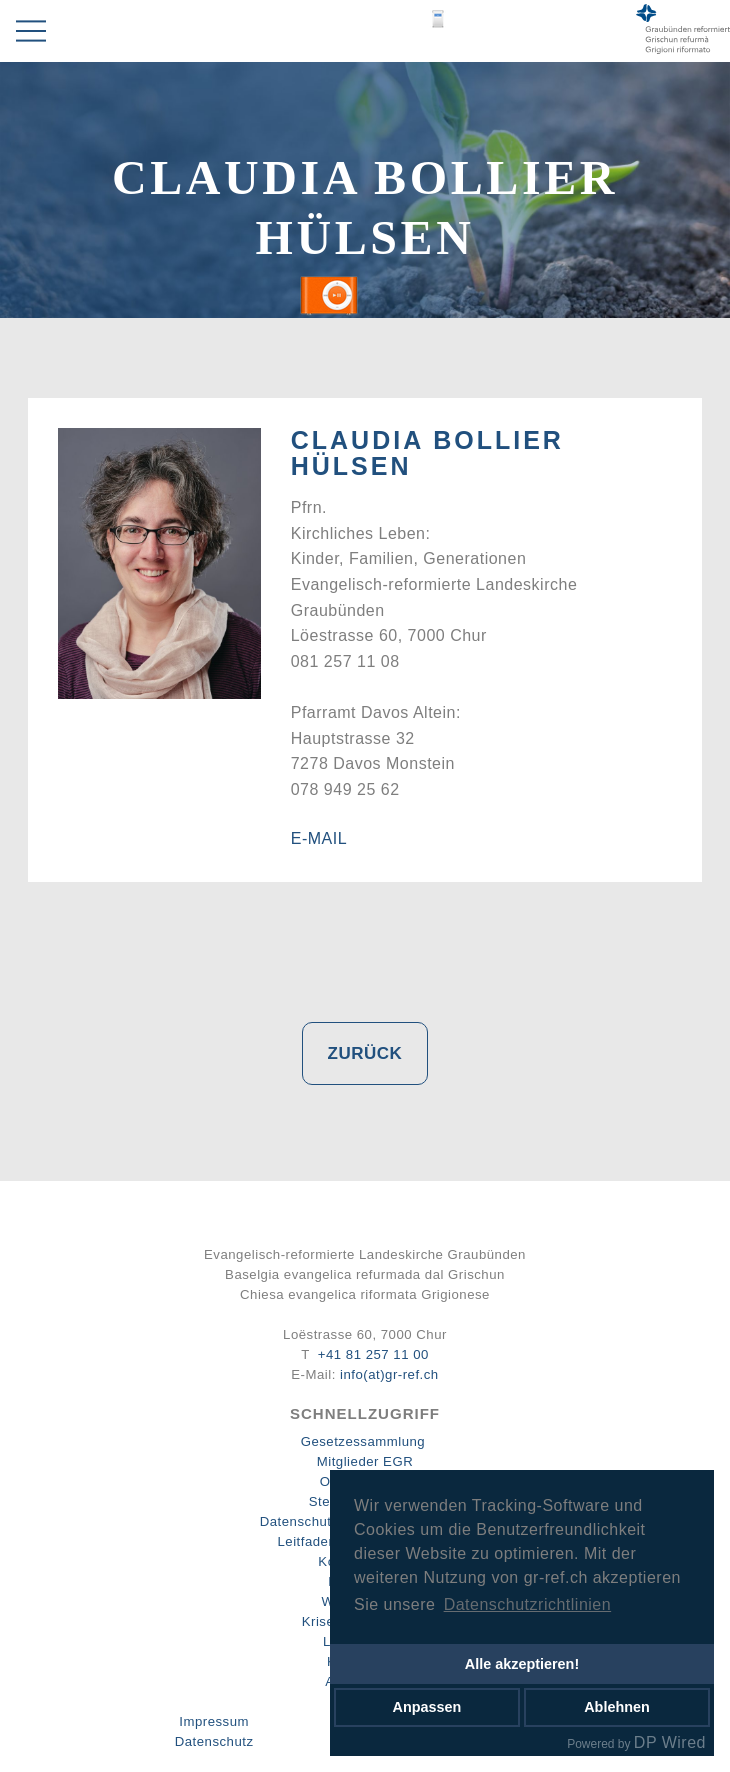 This screenshot has width=730, height=1772. I want to click on iPod shuffle device connected, so click(329, 285).